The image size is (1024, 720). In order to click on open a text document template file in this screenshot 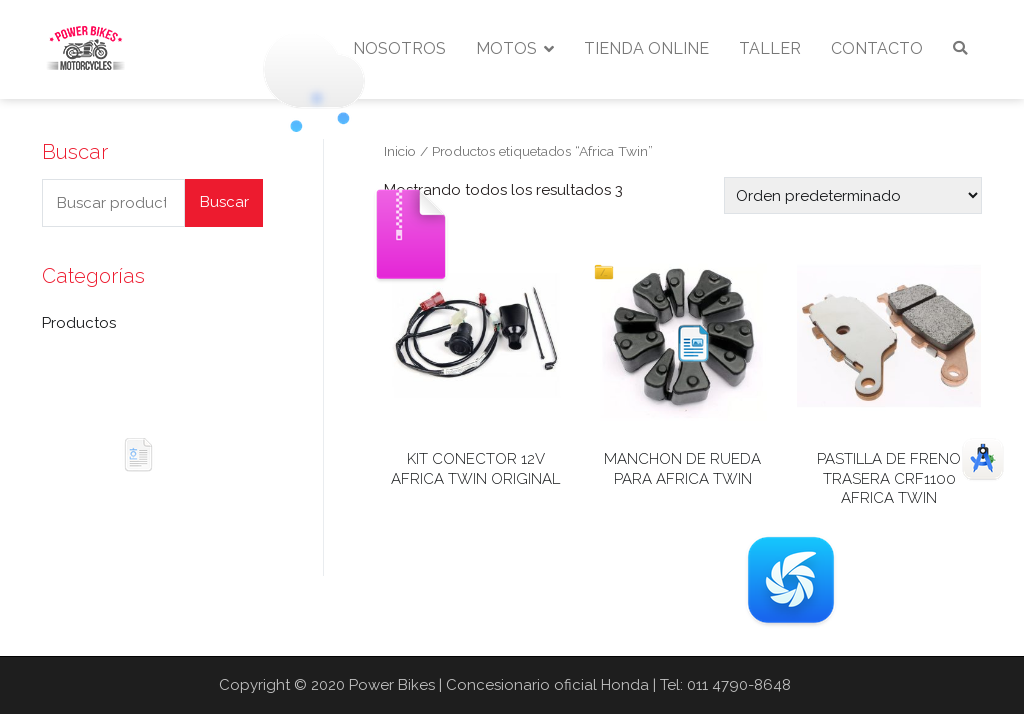, I will do `click(693, 343)`.